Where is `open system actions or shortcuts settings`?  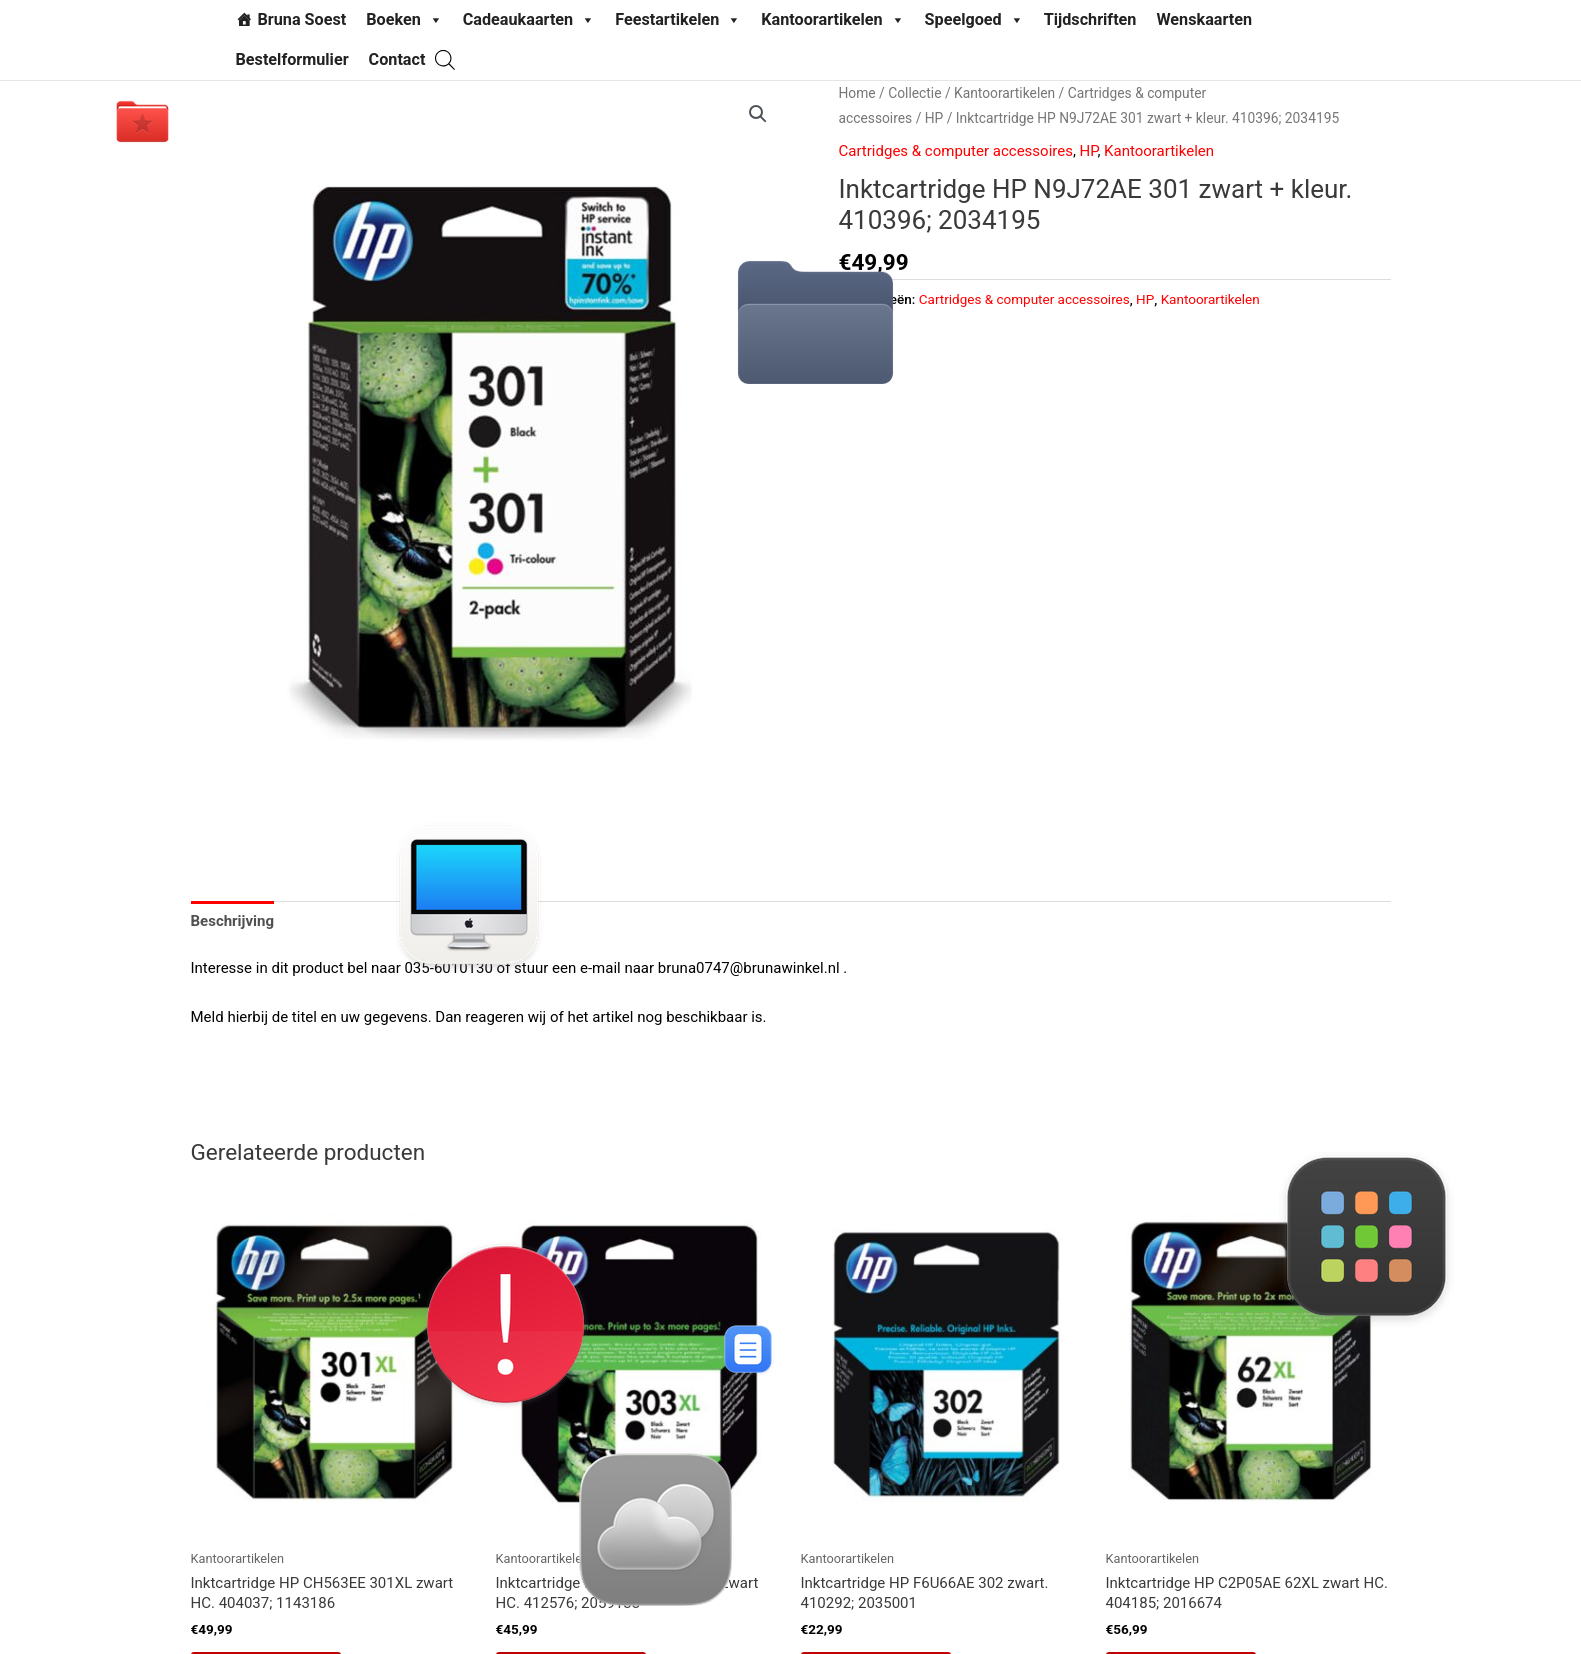
open system actions or shortcuts settings is located at coordinates (748, 1350).